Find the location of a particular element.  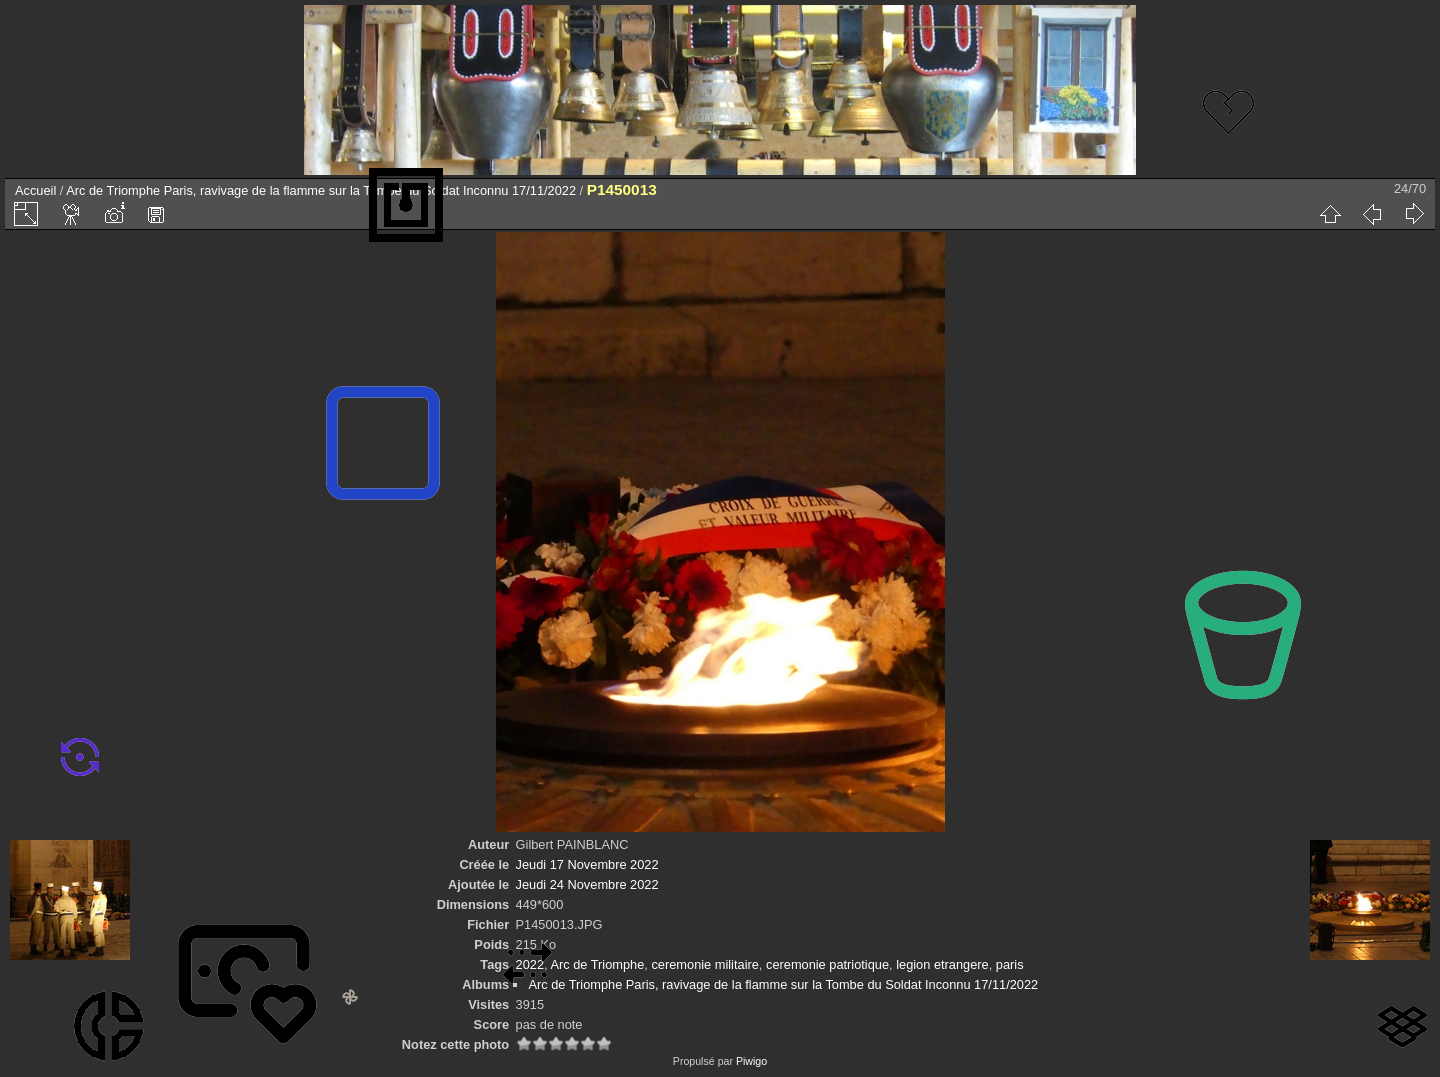

view multiple stops on a route is located at coordinates (527, 963).